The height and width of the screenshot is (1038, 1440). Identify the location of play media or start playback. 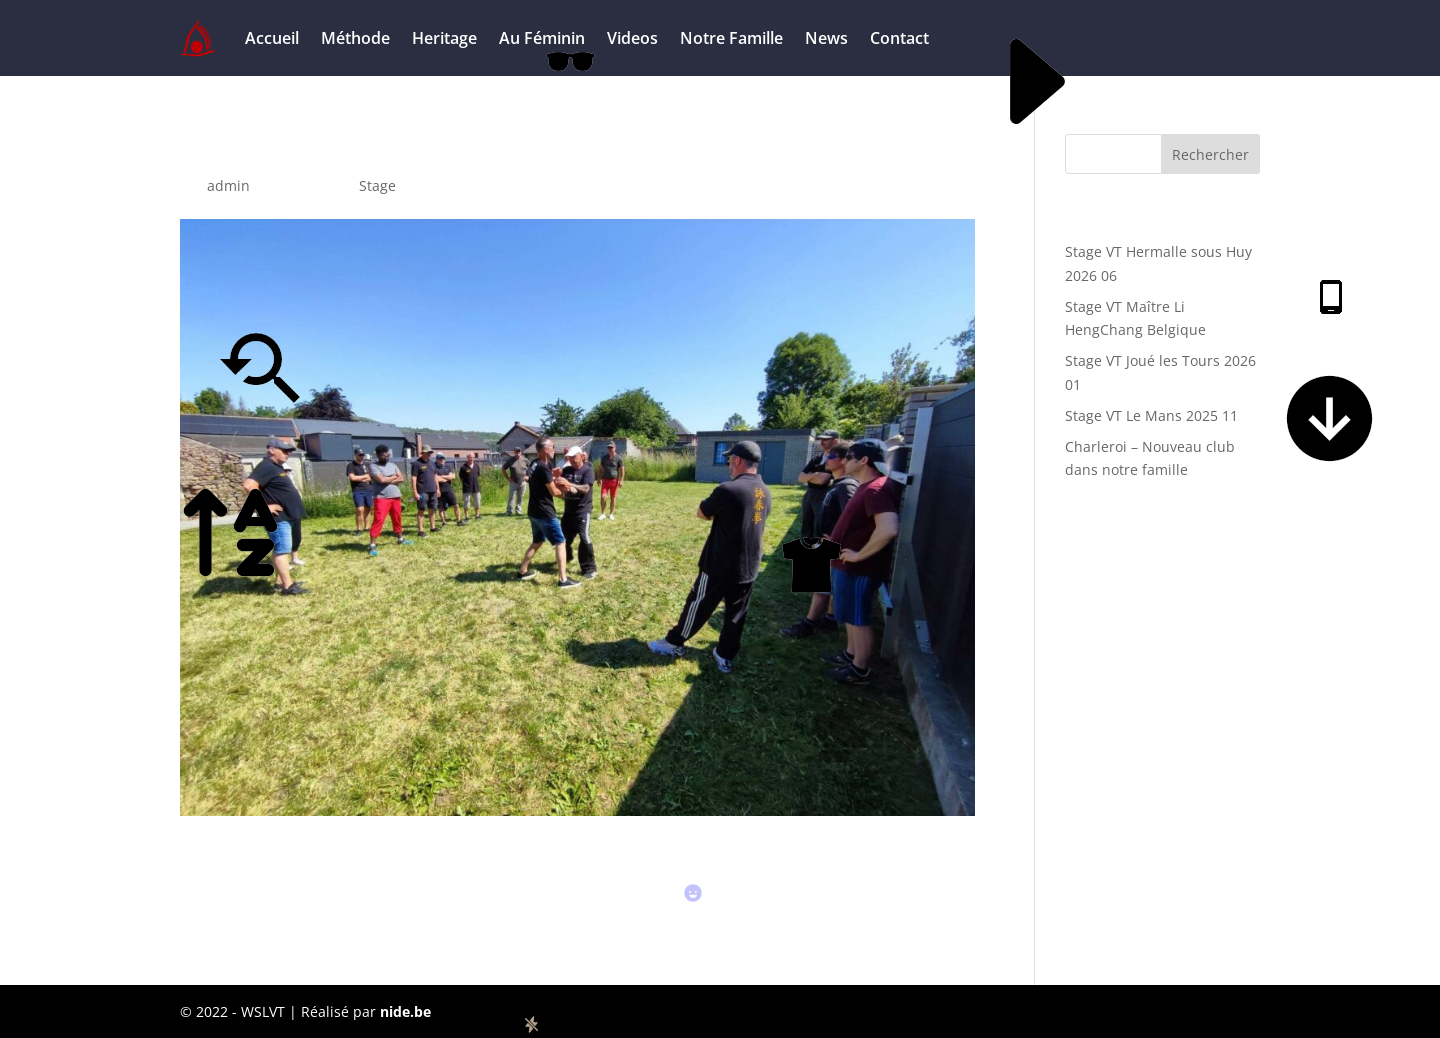
(1037, 81).